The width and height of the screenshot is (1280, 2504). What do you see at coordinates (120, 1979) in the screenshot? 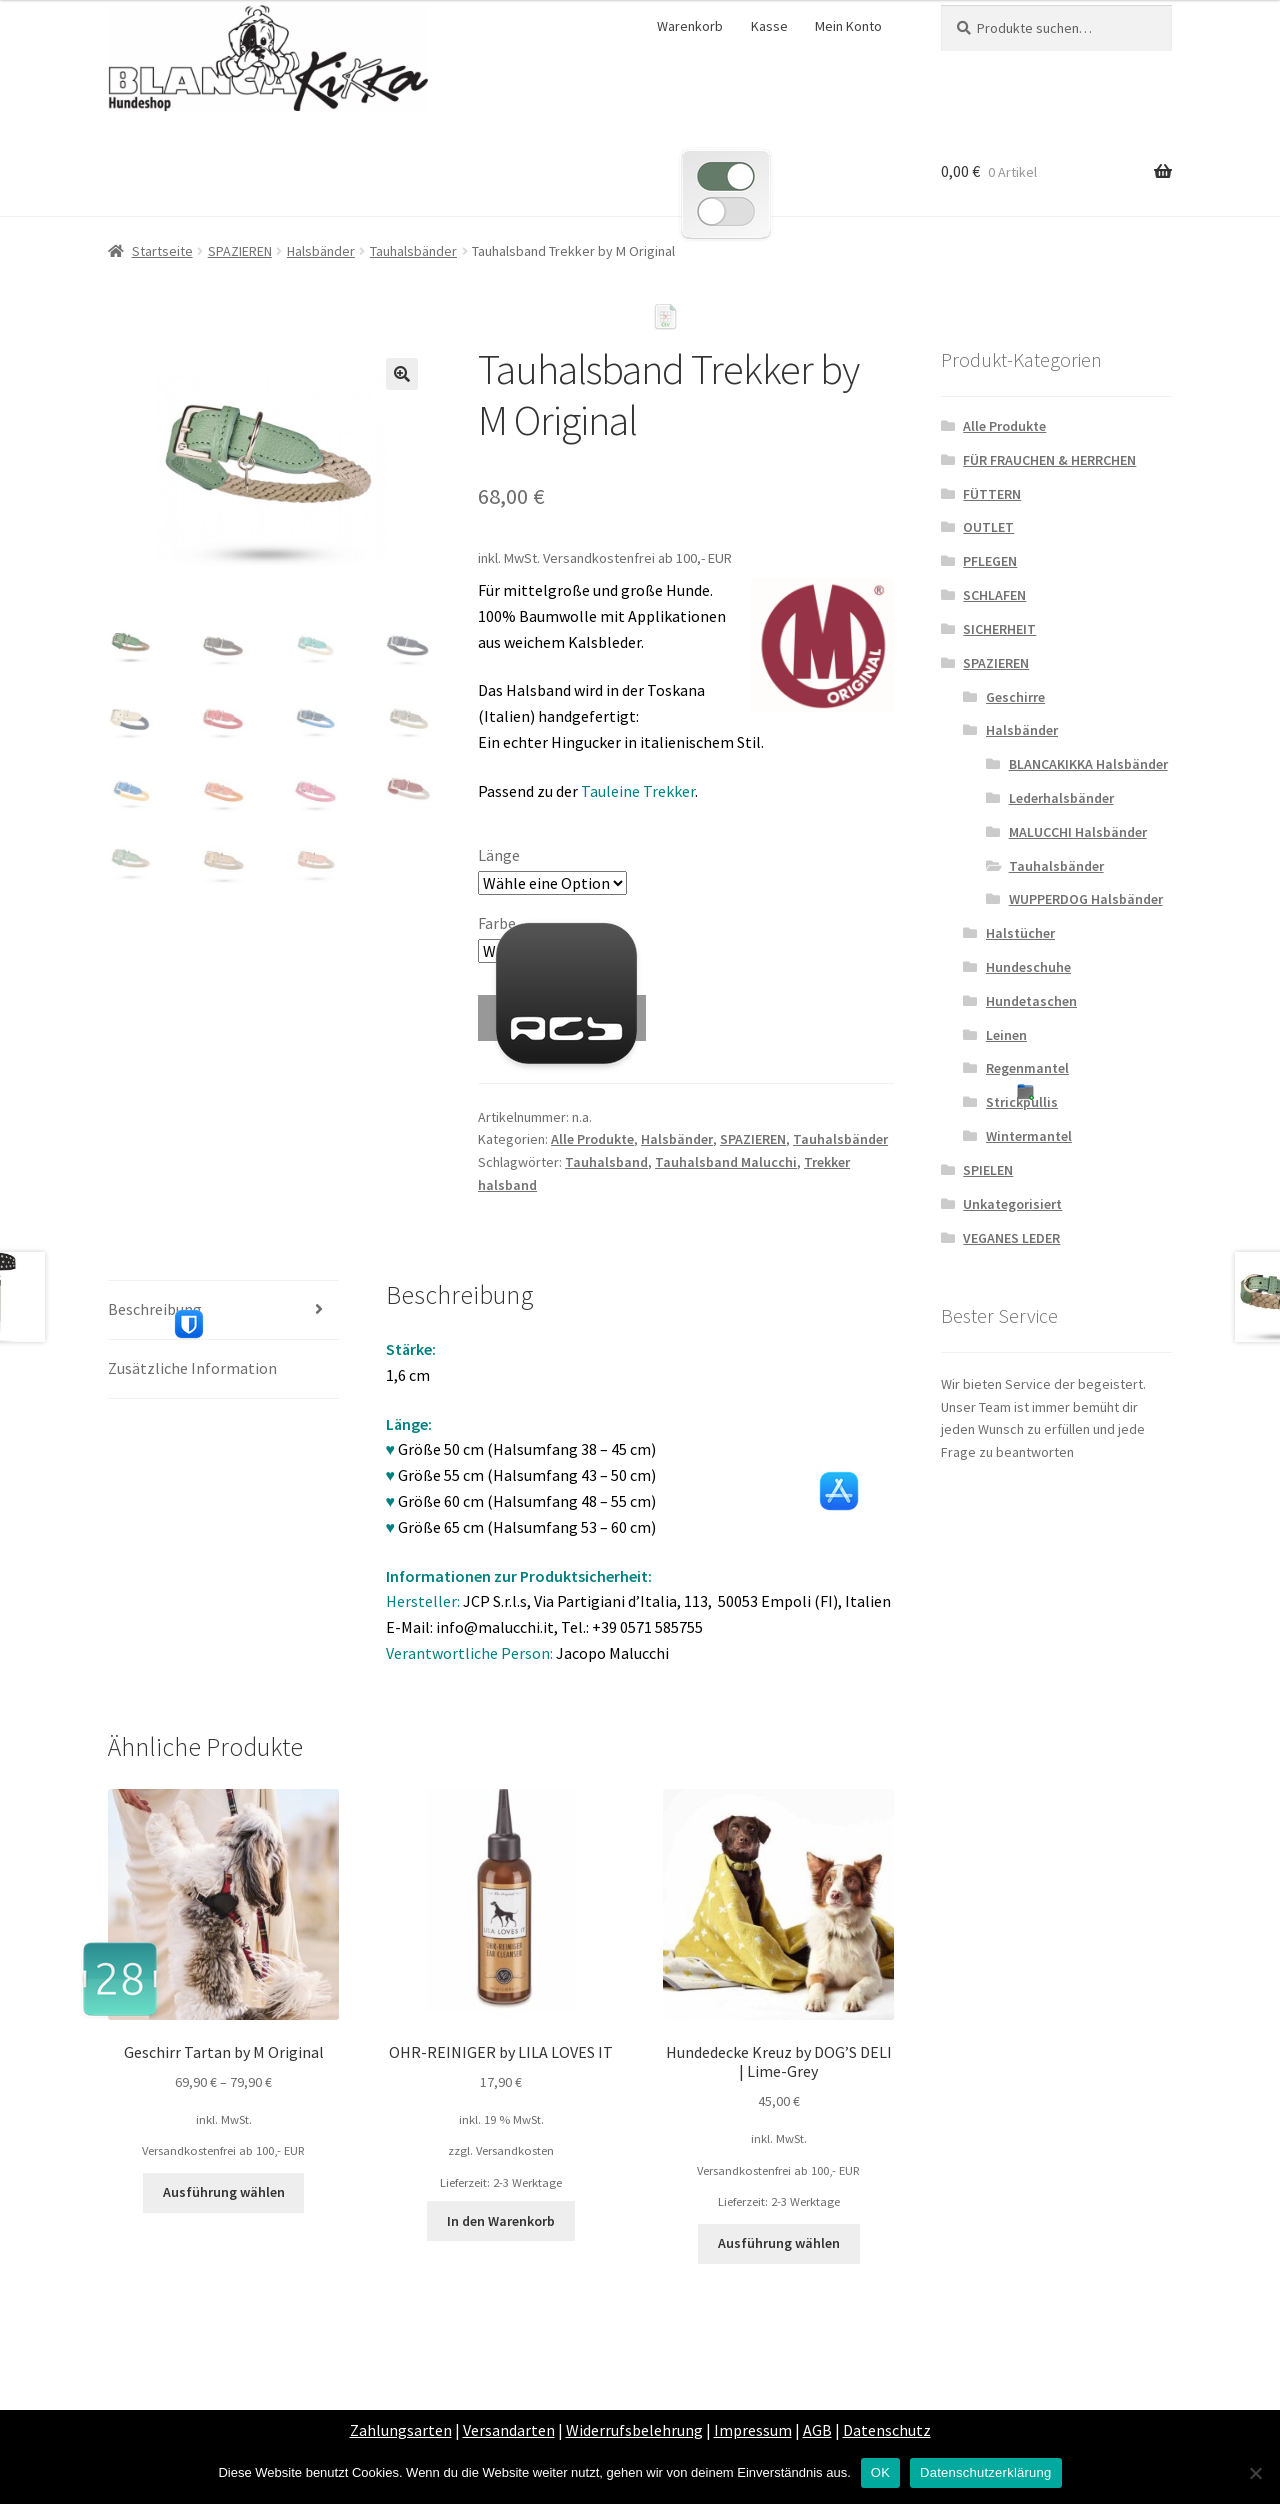
I see `open the calendar app` at bounding box center [120, 1979].